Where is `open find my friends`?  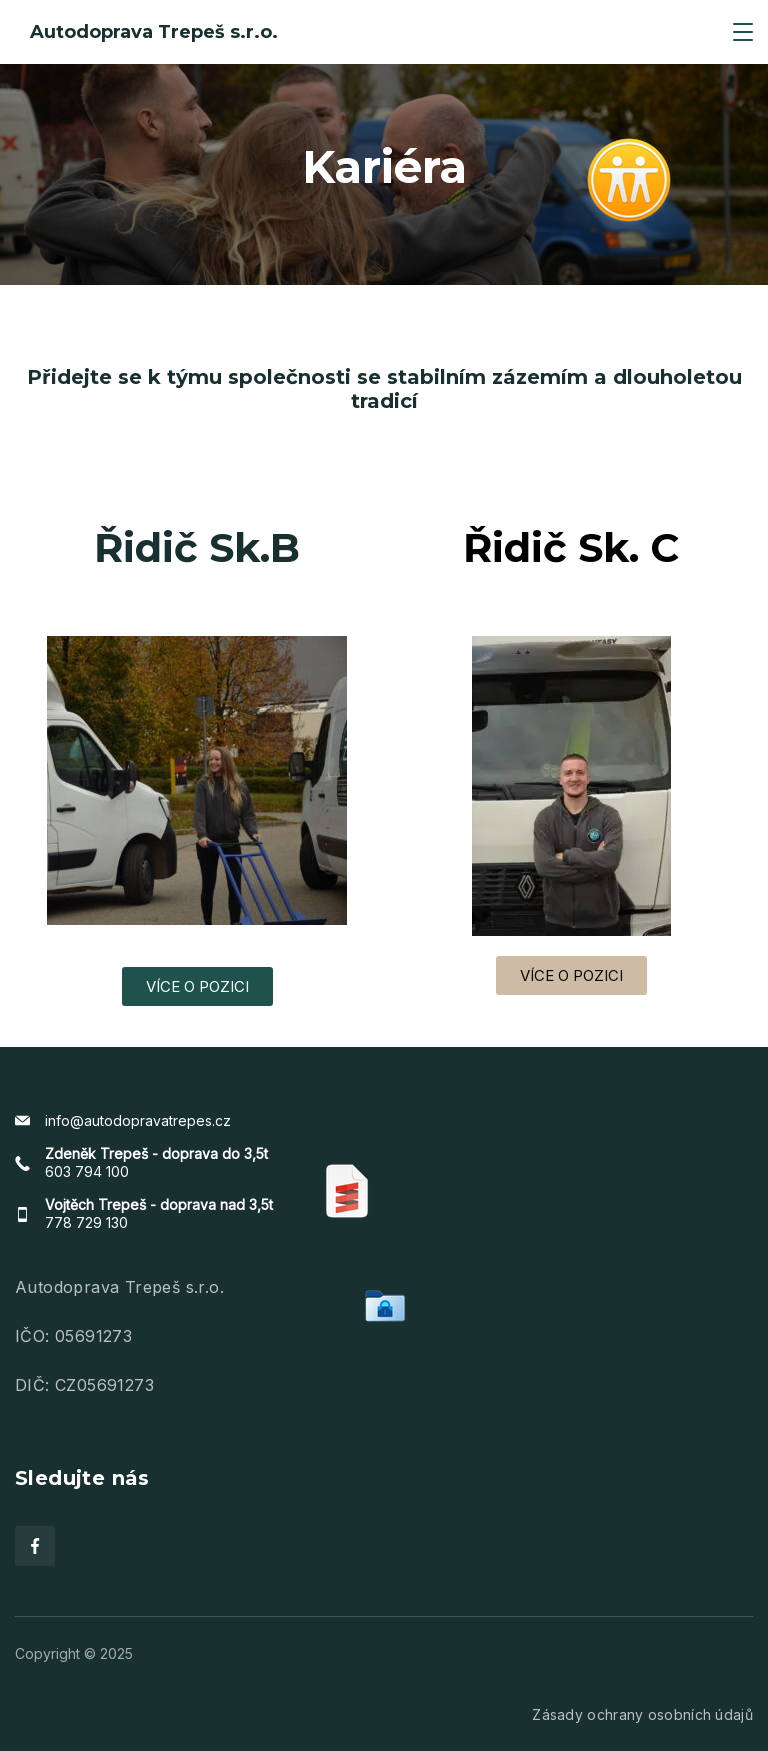 open find my friends is located at coordinates (629, 180).